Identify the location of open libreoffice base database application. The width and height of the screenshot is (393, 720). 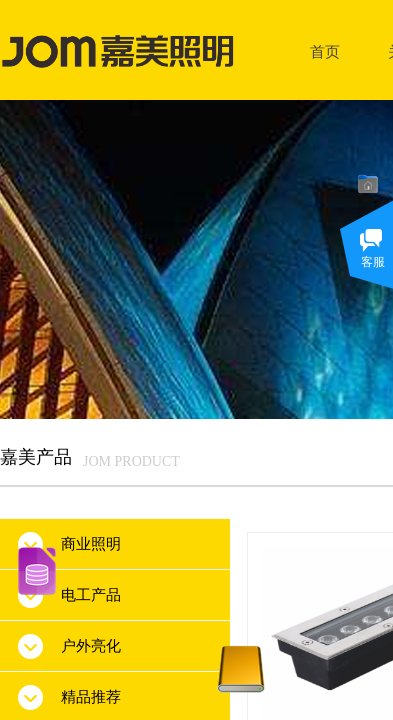
(37, 571).